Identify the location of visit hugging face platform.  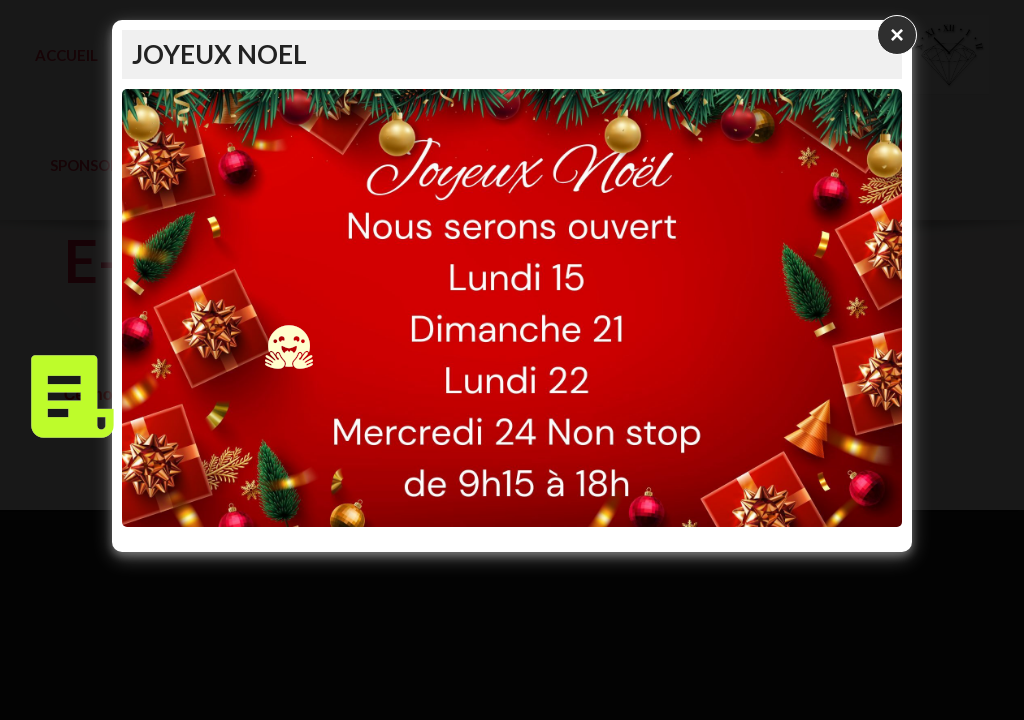
(289, 347).